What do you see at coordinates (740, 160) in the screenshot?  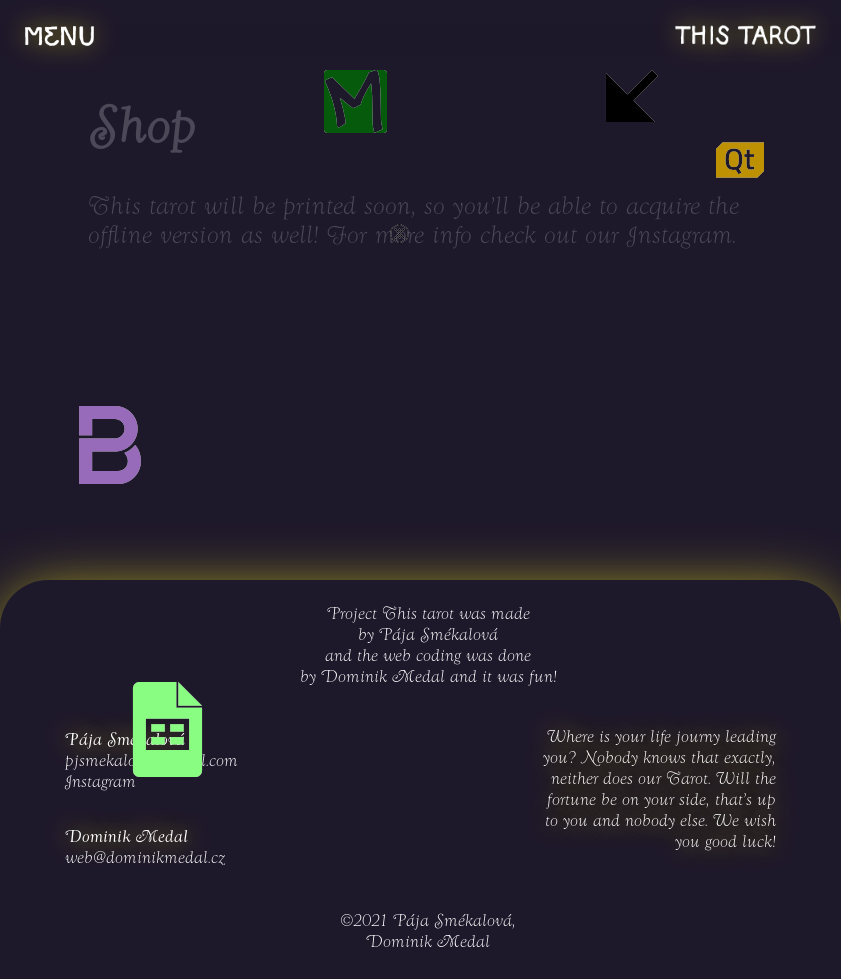 I see `Qt framework branding or logo` at bounding box center [740, 160].